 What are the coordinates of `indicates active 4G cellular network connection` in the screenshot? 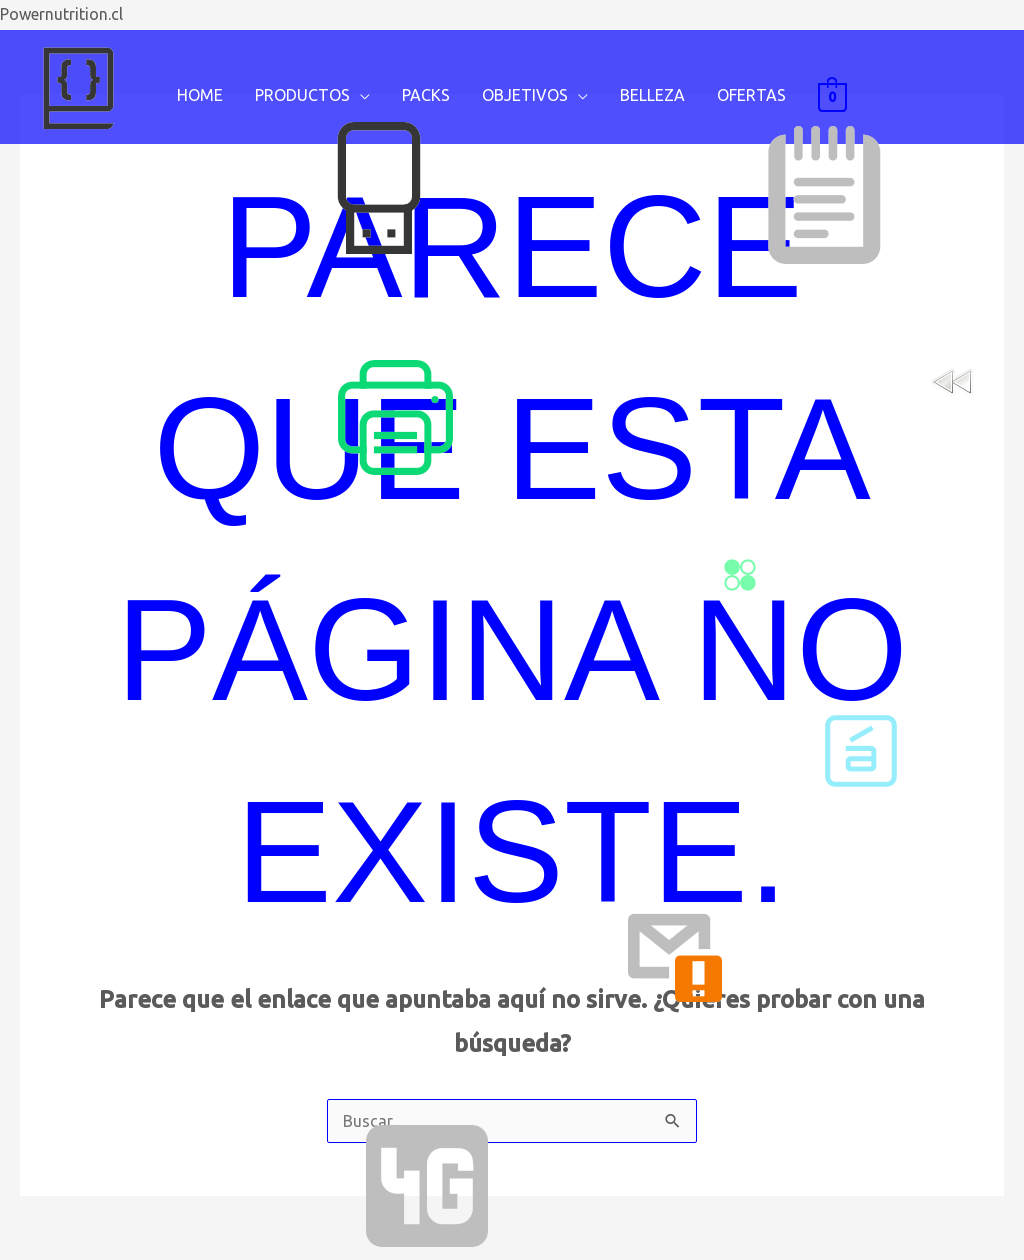 It's located at (427, 1186).